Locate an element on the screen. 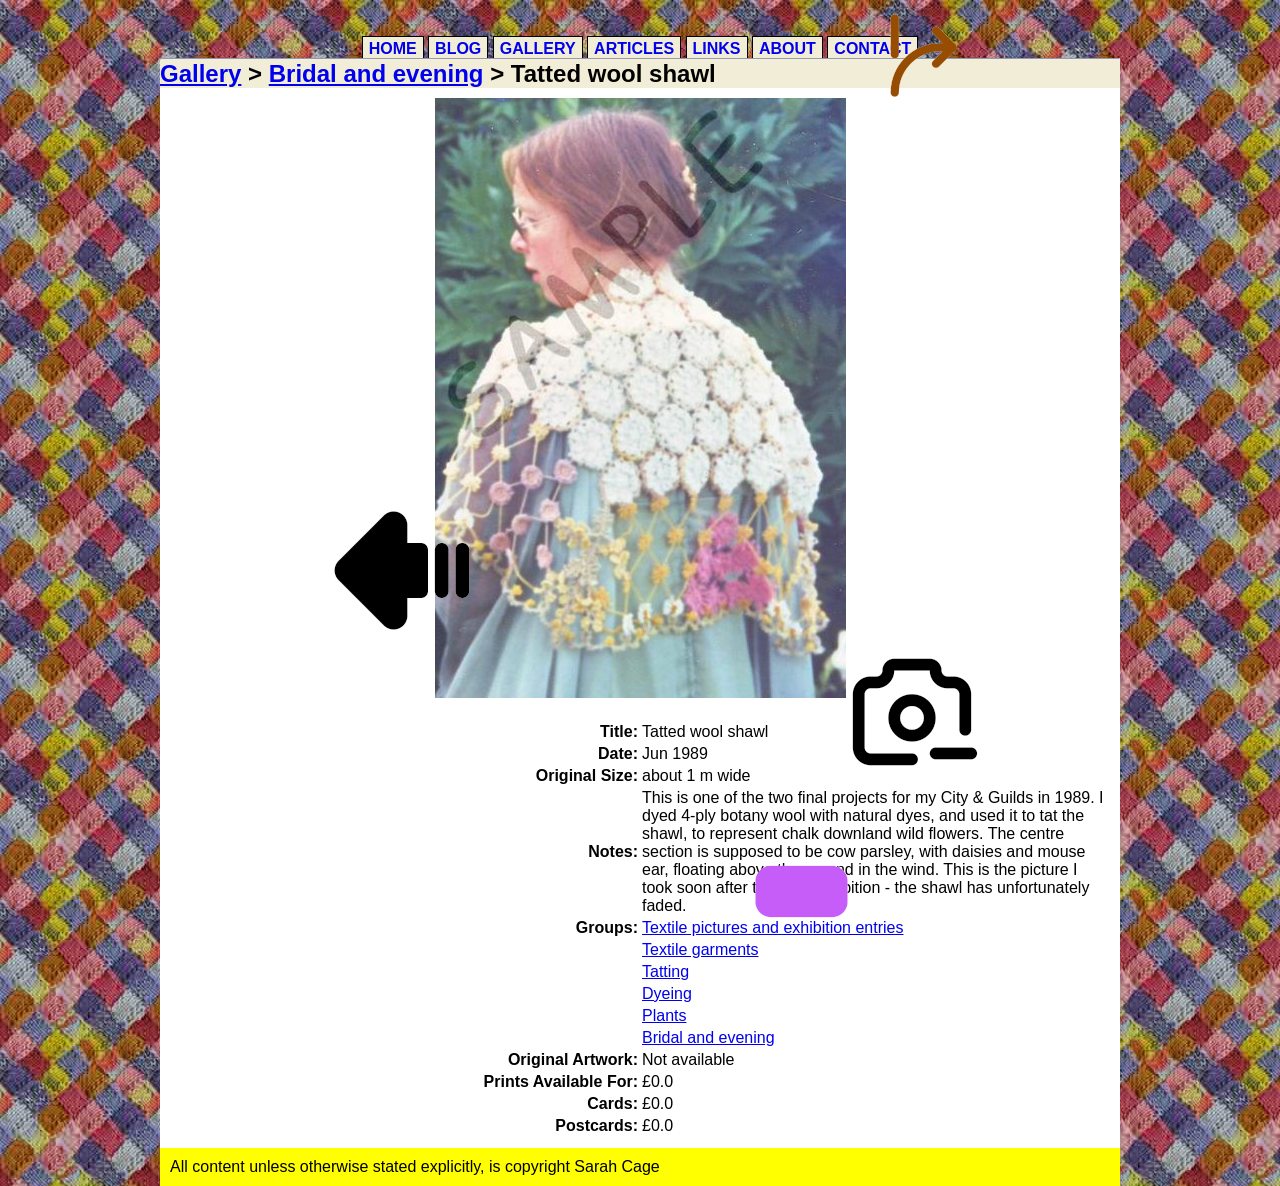  go back to previous section is located at coordinates (400, 570).